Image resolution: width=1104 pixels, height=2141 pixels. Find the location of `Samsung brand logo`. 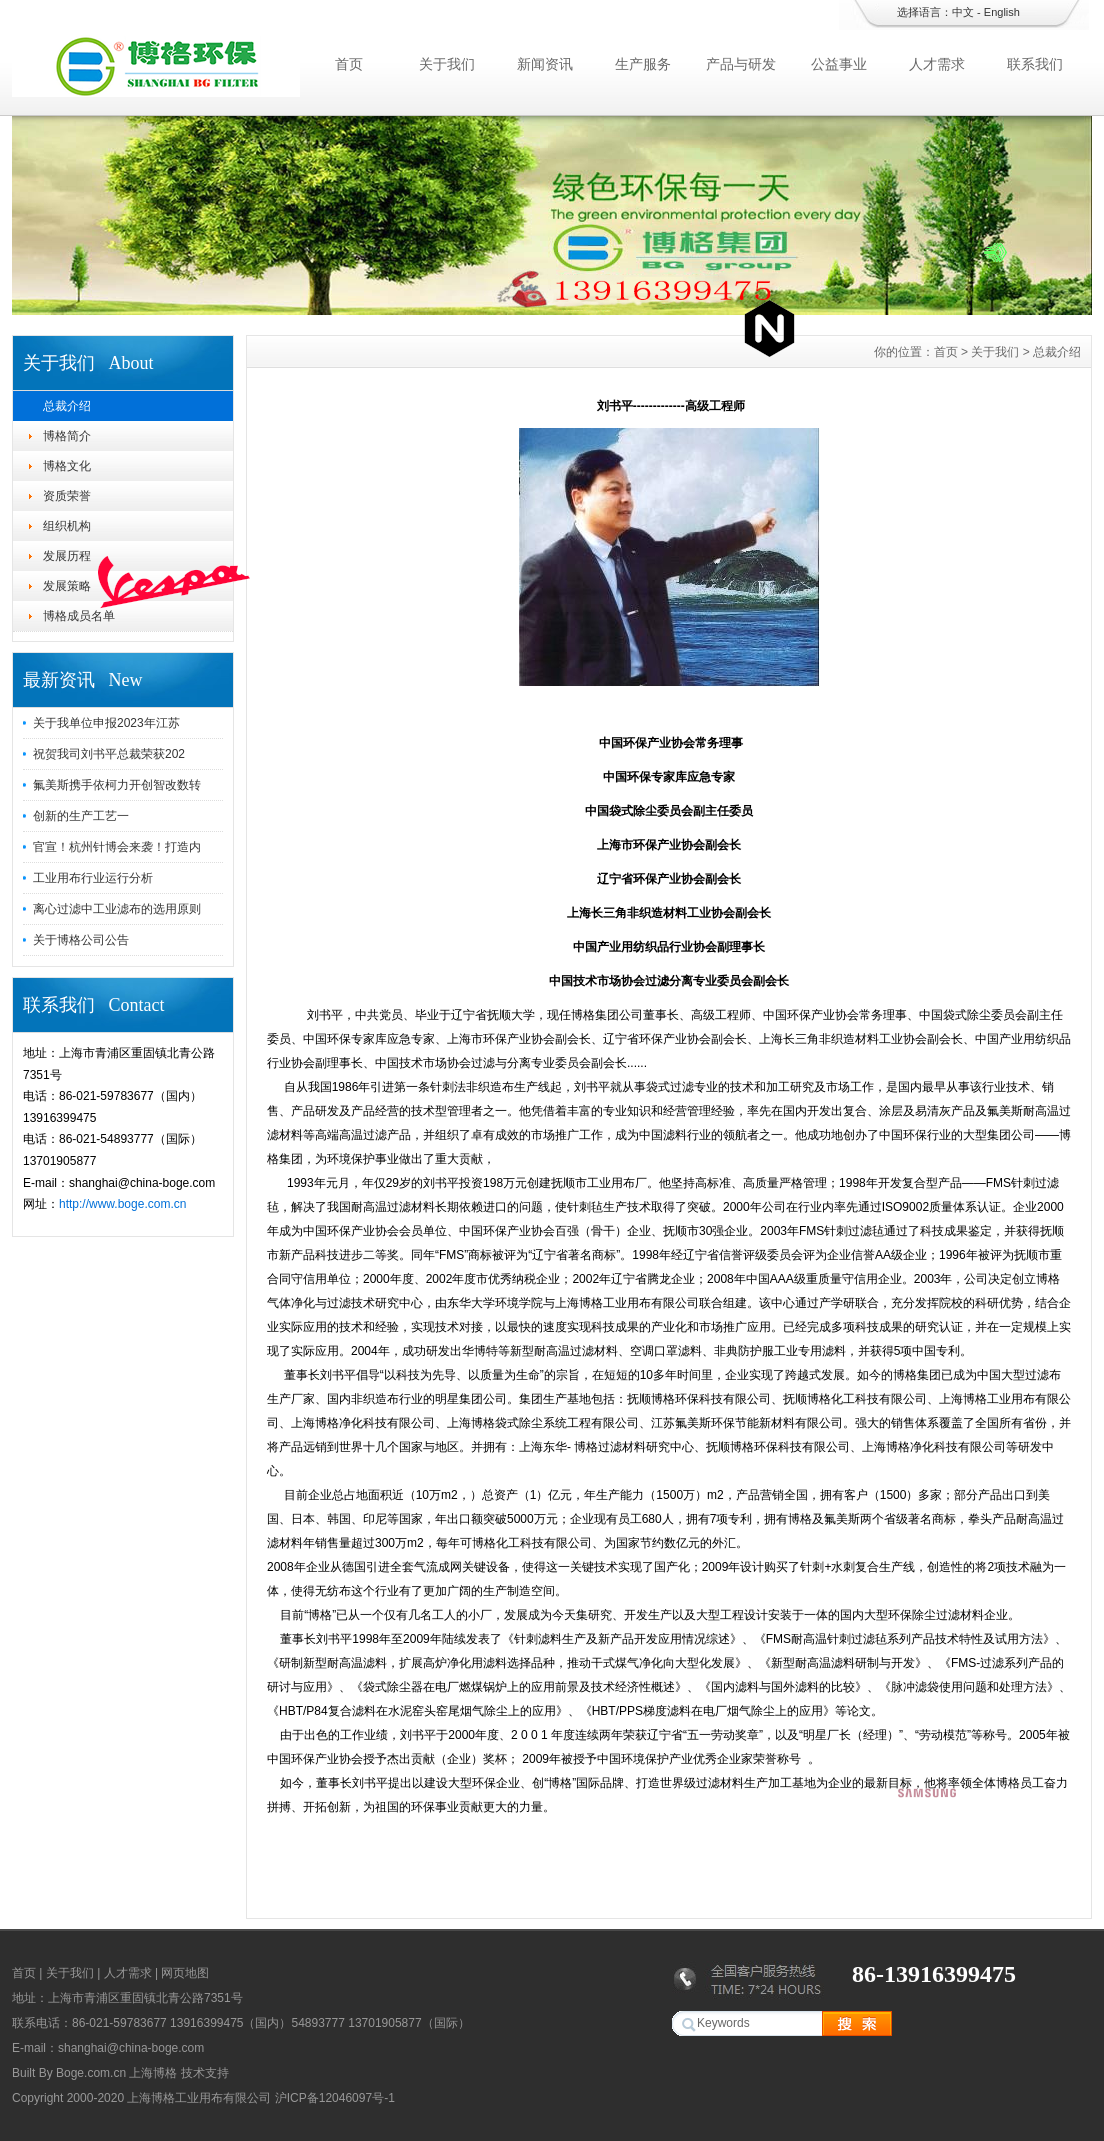

Samsung brand logo is located at coordinates (927, 1793).